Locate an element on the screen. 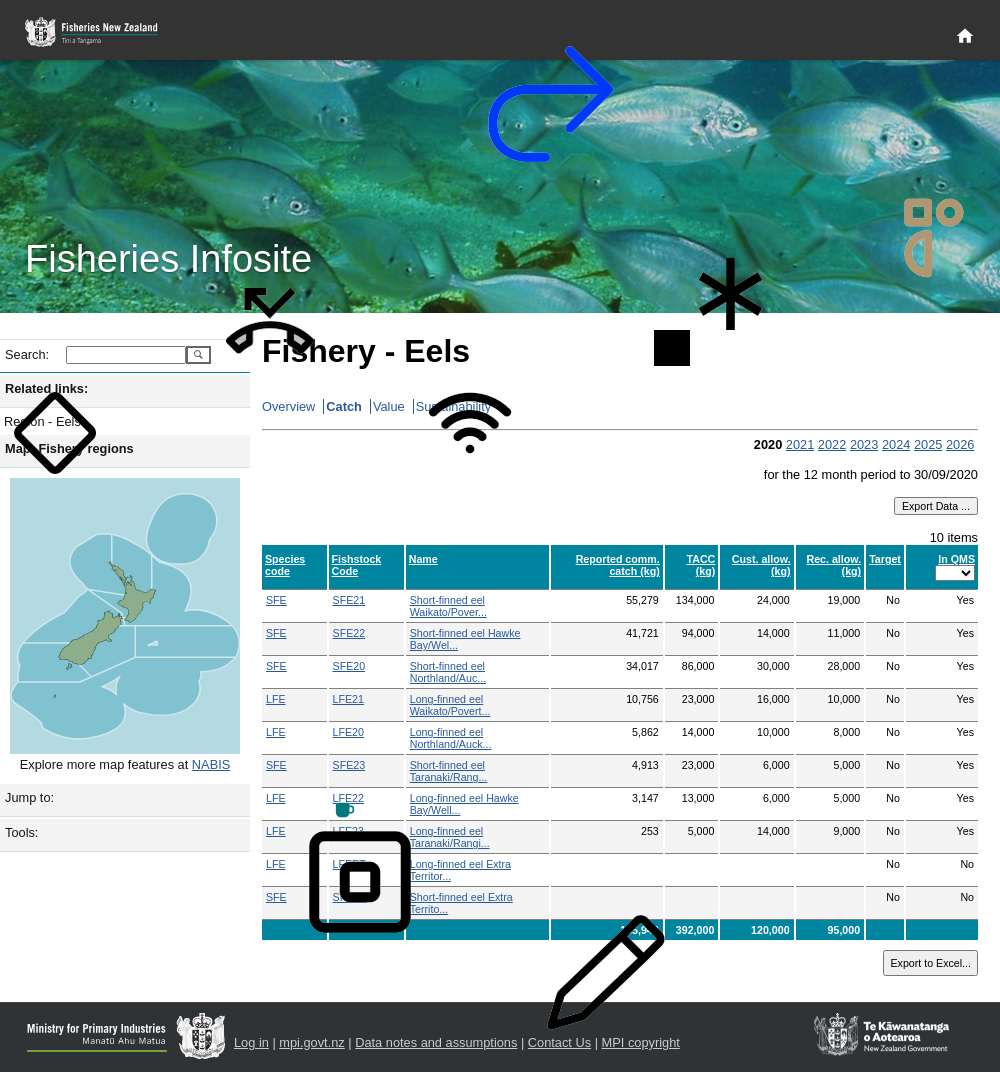 Image resolution: width=1000 pixels, height=1072 pixels. indicates a missed phone call is located at coordinates (270, 321).